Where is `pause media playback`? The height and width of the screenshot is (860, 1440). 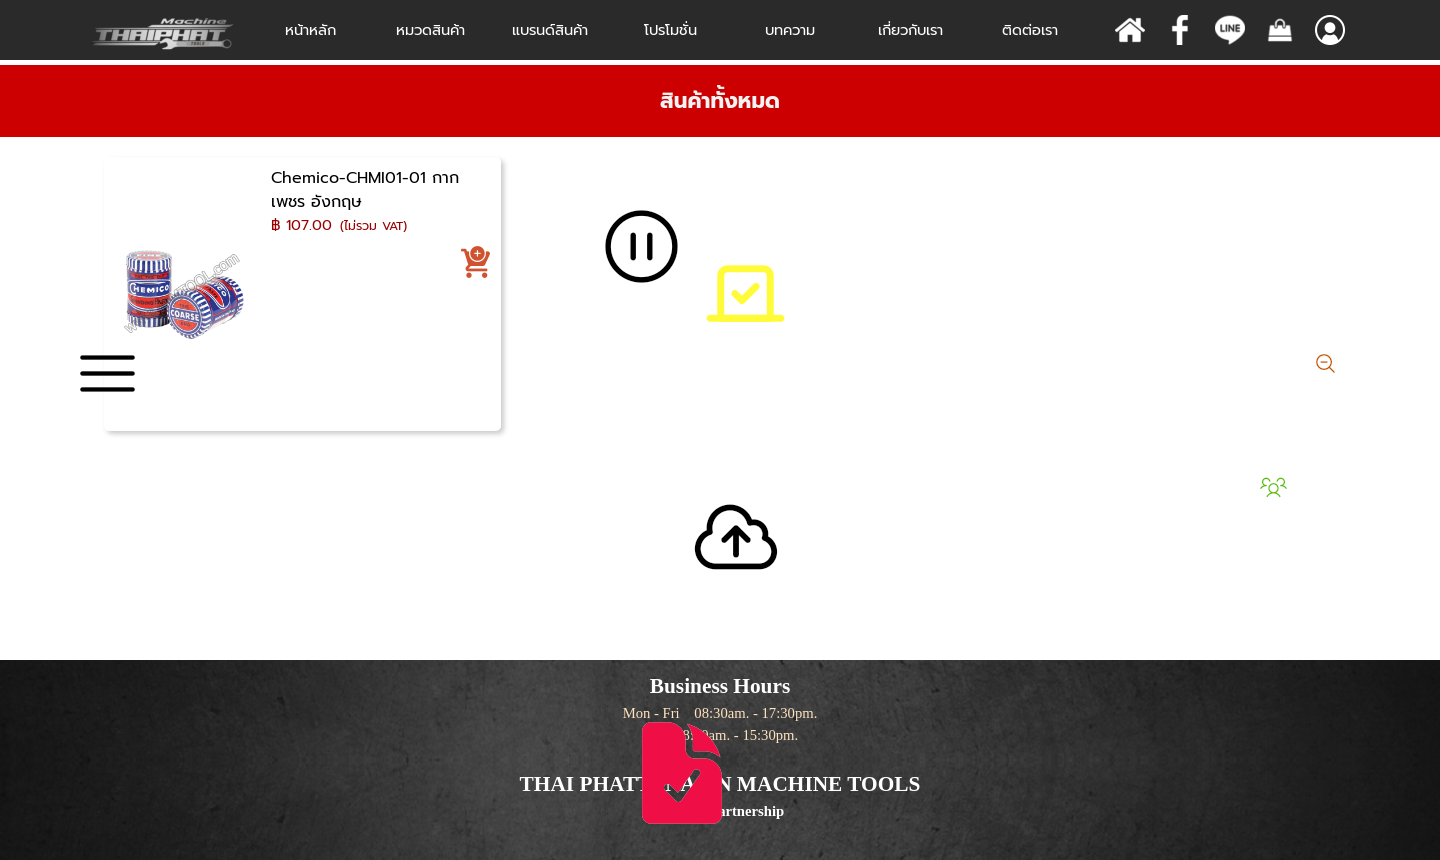 pause media playback is located at coordinates (641, 246).